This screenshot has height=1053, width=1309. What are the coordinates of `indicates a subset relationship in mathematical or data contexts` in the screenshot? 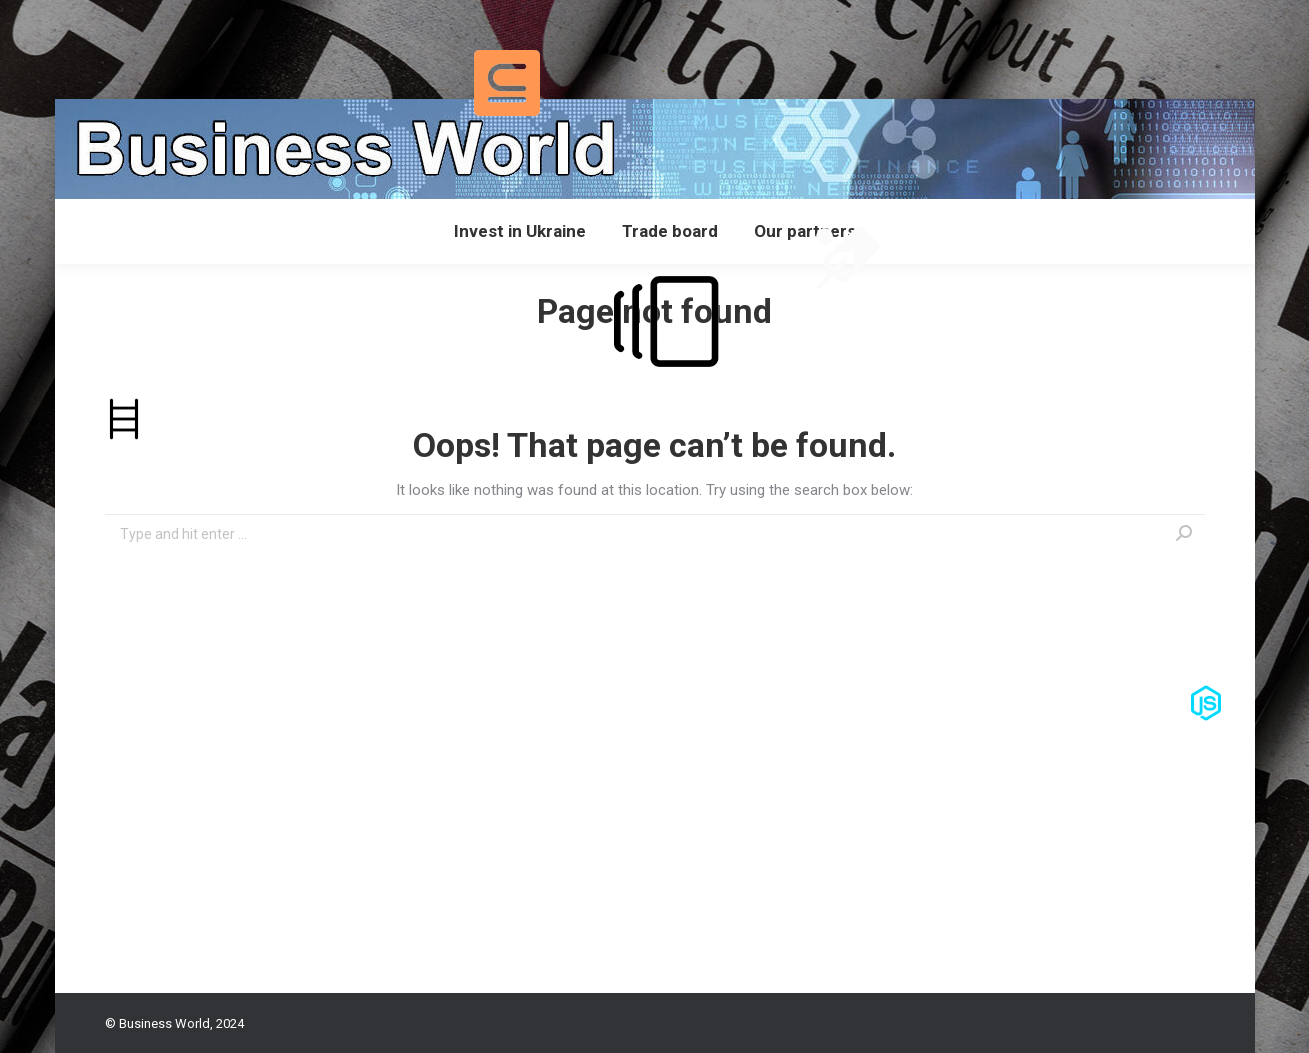 It's located at (507, 83).